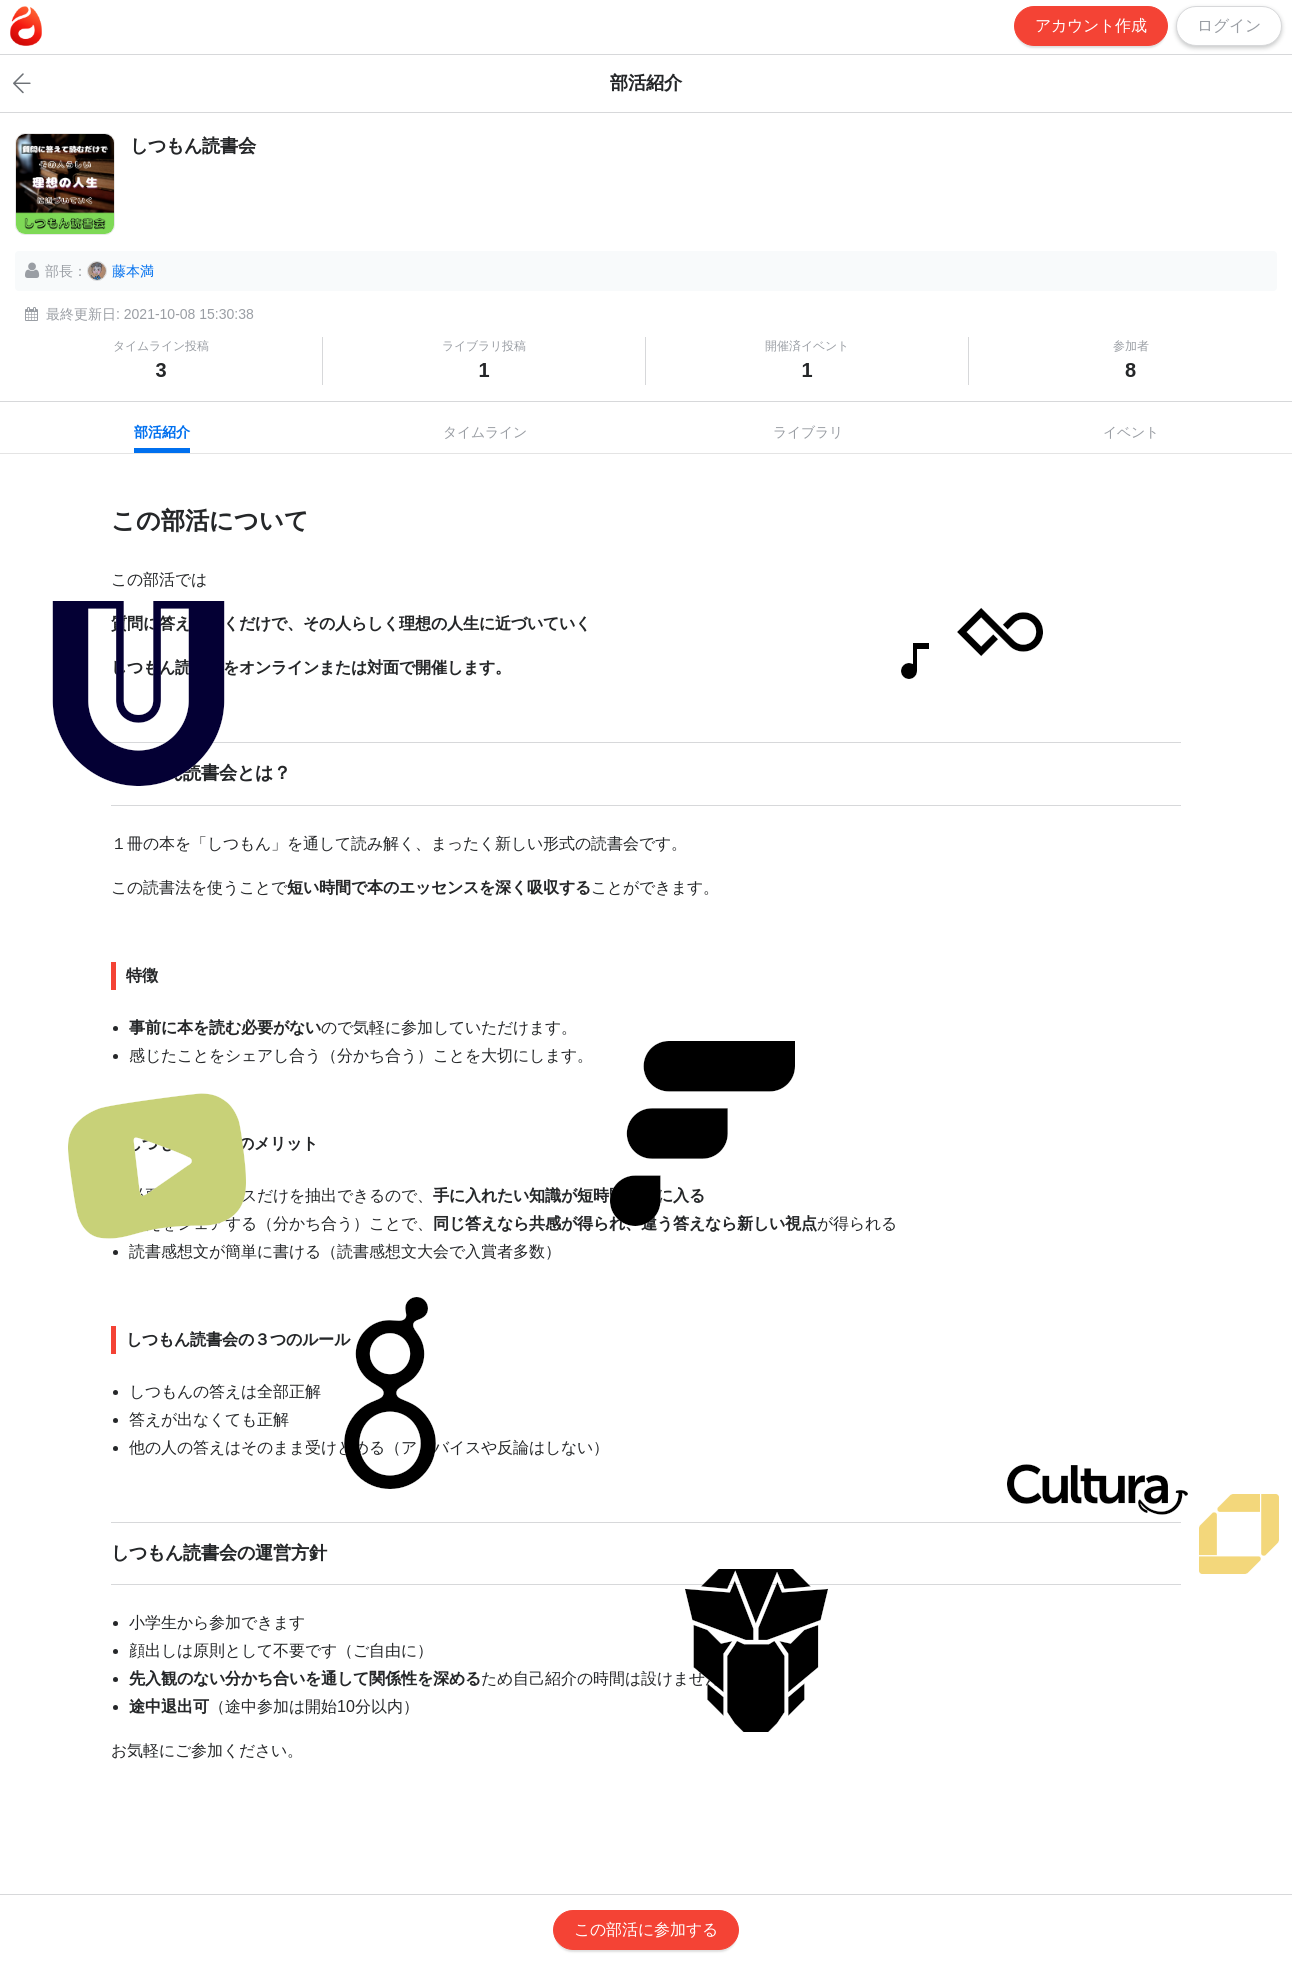 The width and height of the screenshot is (1292, 1965). Describe the element at coordinates (913, 661) in the screenshot. I see `access music library or player` at that location.